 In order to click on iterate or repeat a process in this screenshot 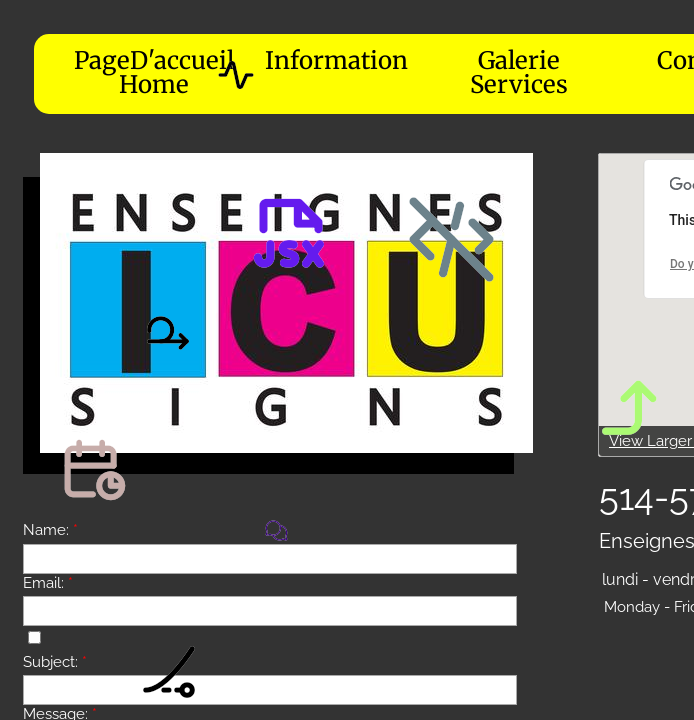, I will do `click(168, 333)`.